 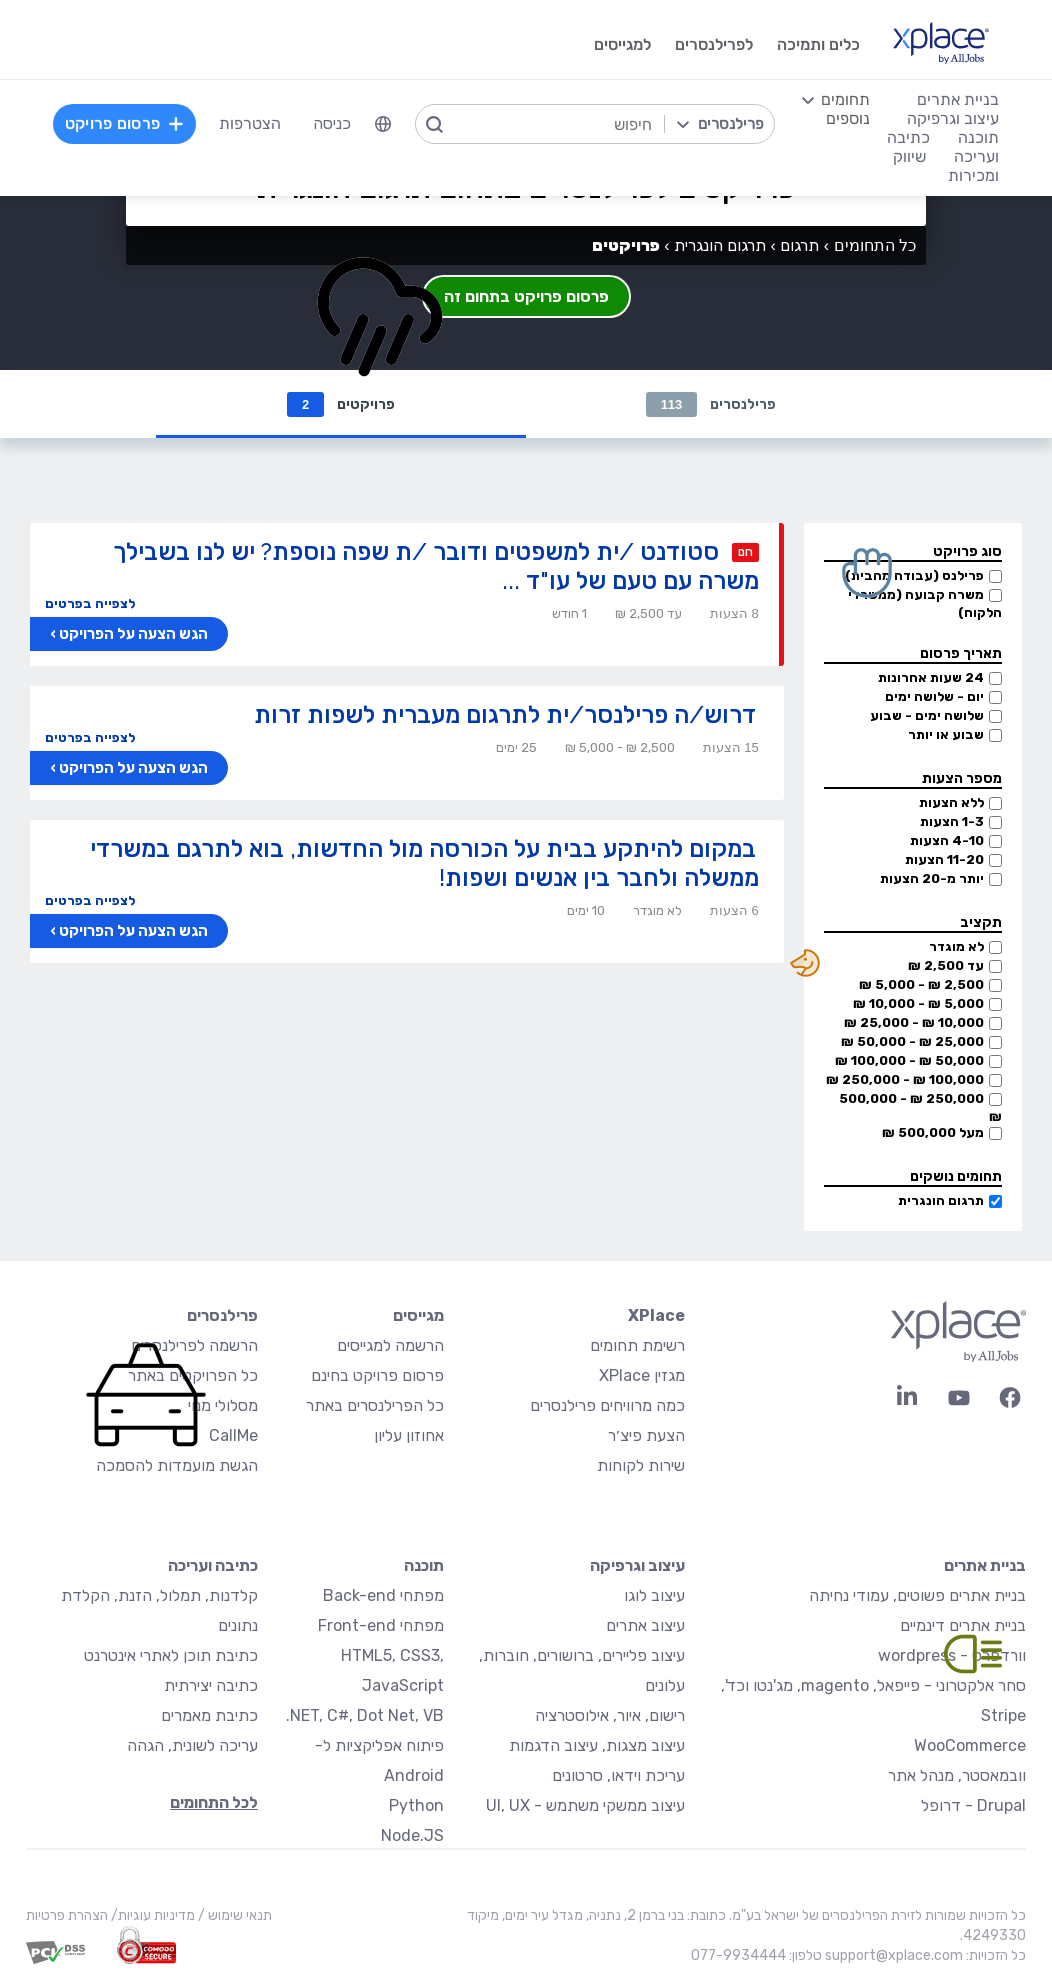 I want to click on access equestrian or horse-related features, so click(x=806, y=963).